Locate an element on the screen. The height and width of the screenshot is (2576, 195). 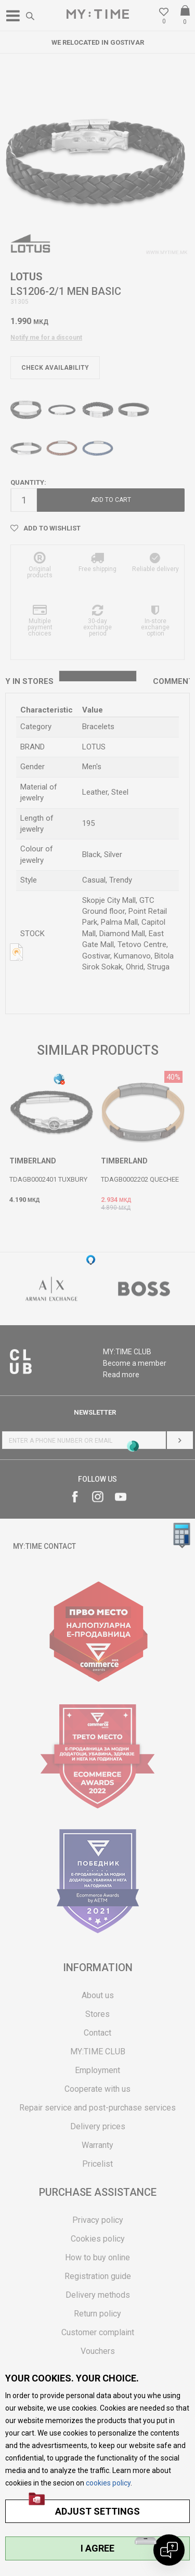
open the calculator app is located at coordinates (181, 1534).